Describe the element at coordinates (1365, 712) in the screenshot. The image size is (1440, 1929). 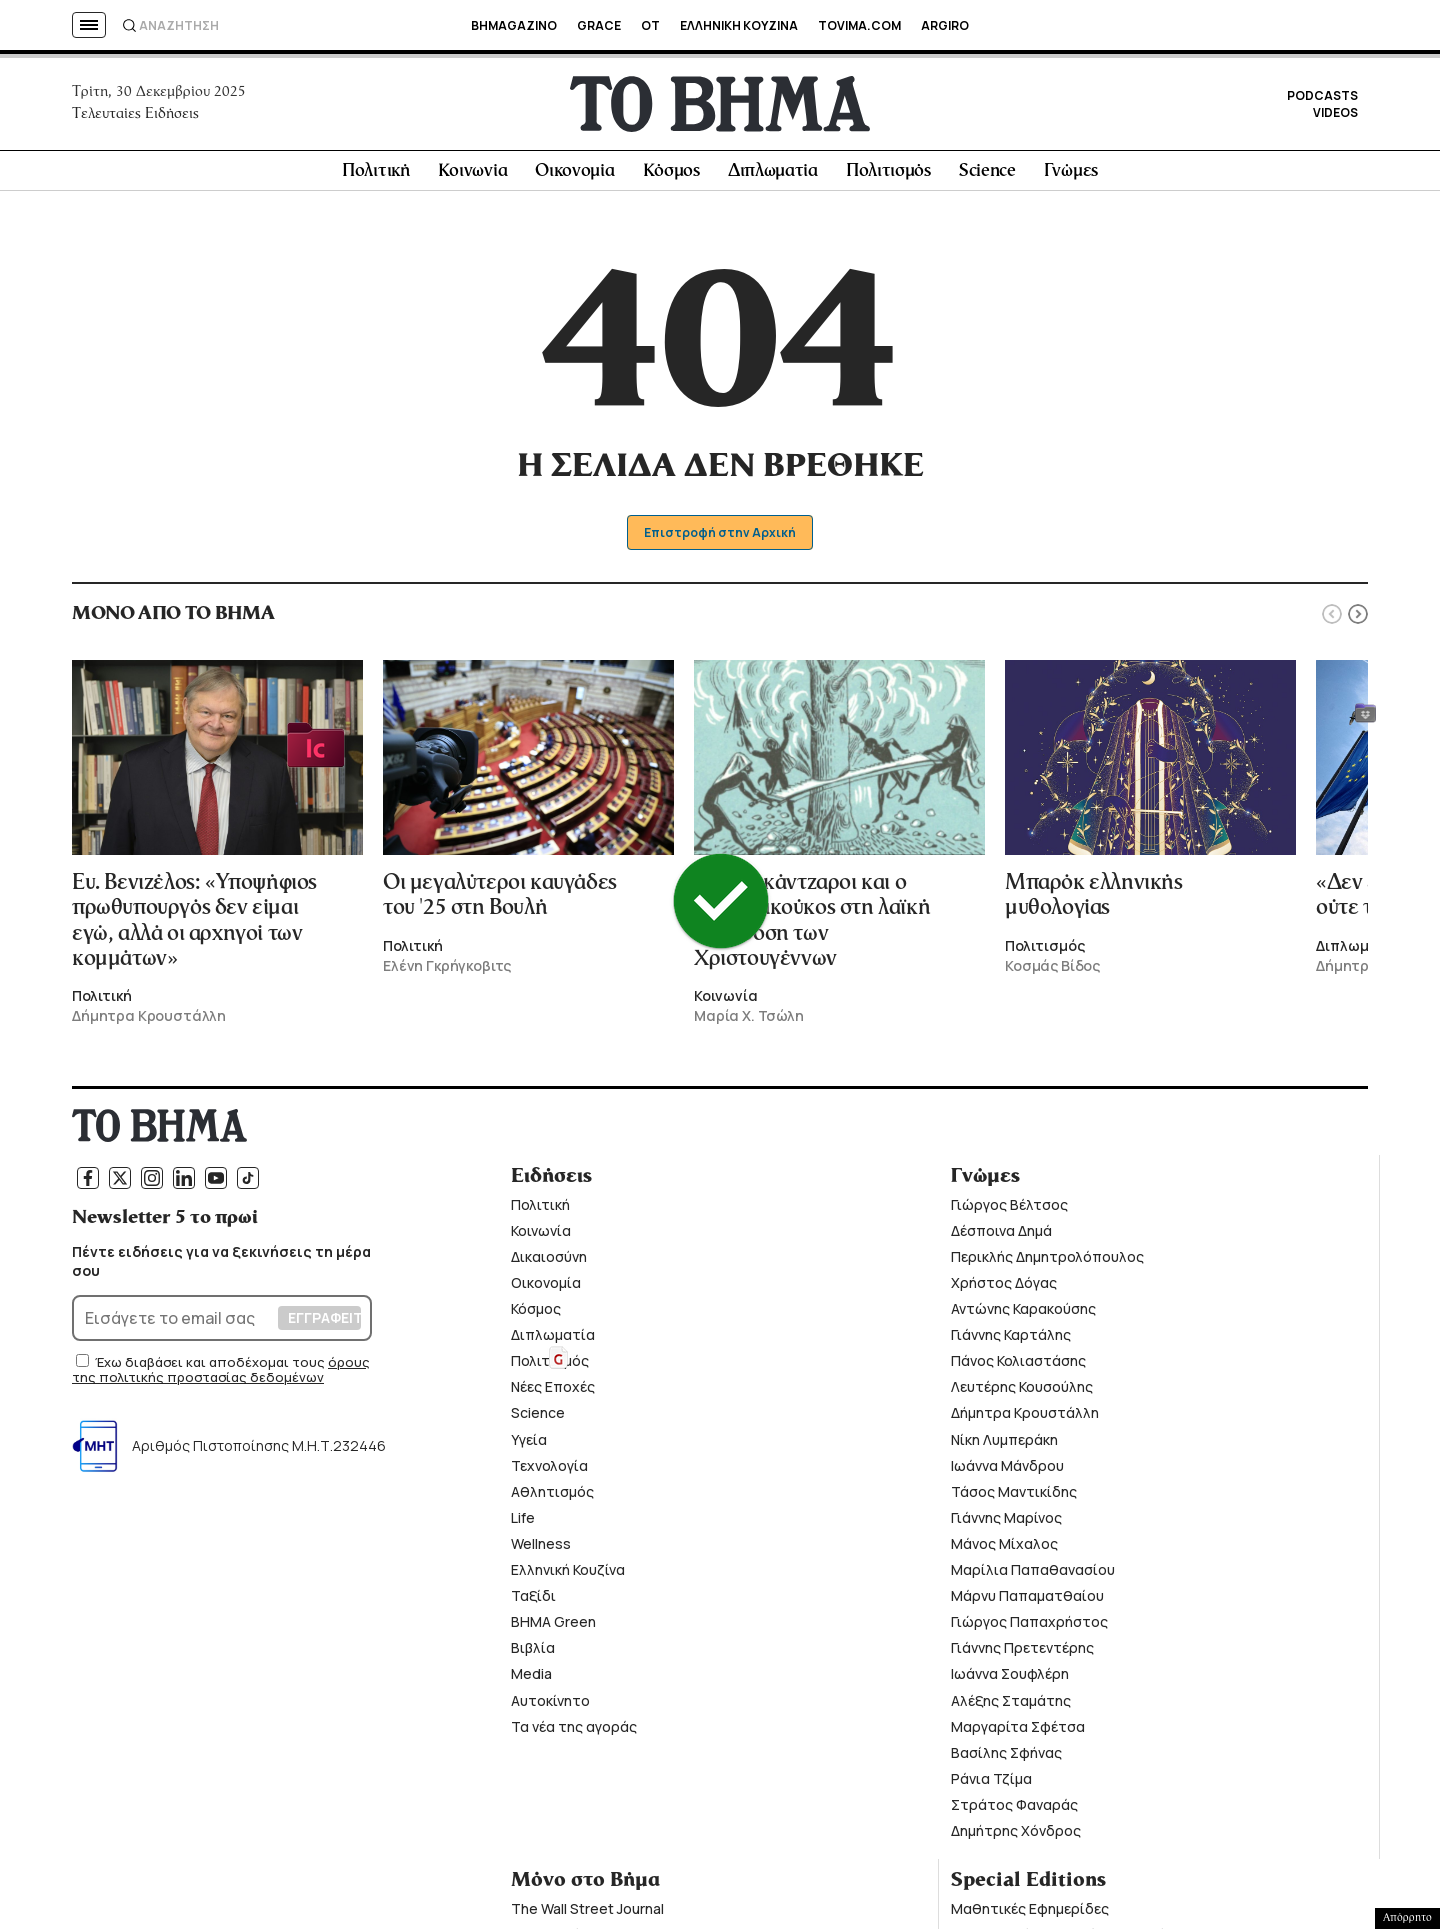
I see `open your dropbox synced folder` at that location.